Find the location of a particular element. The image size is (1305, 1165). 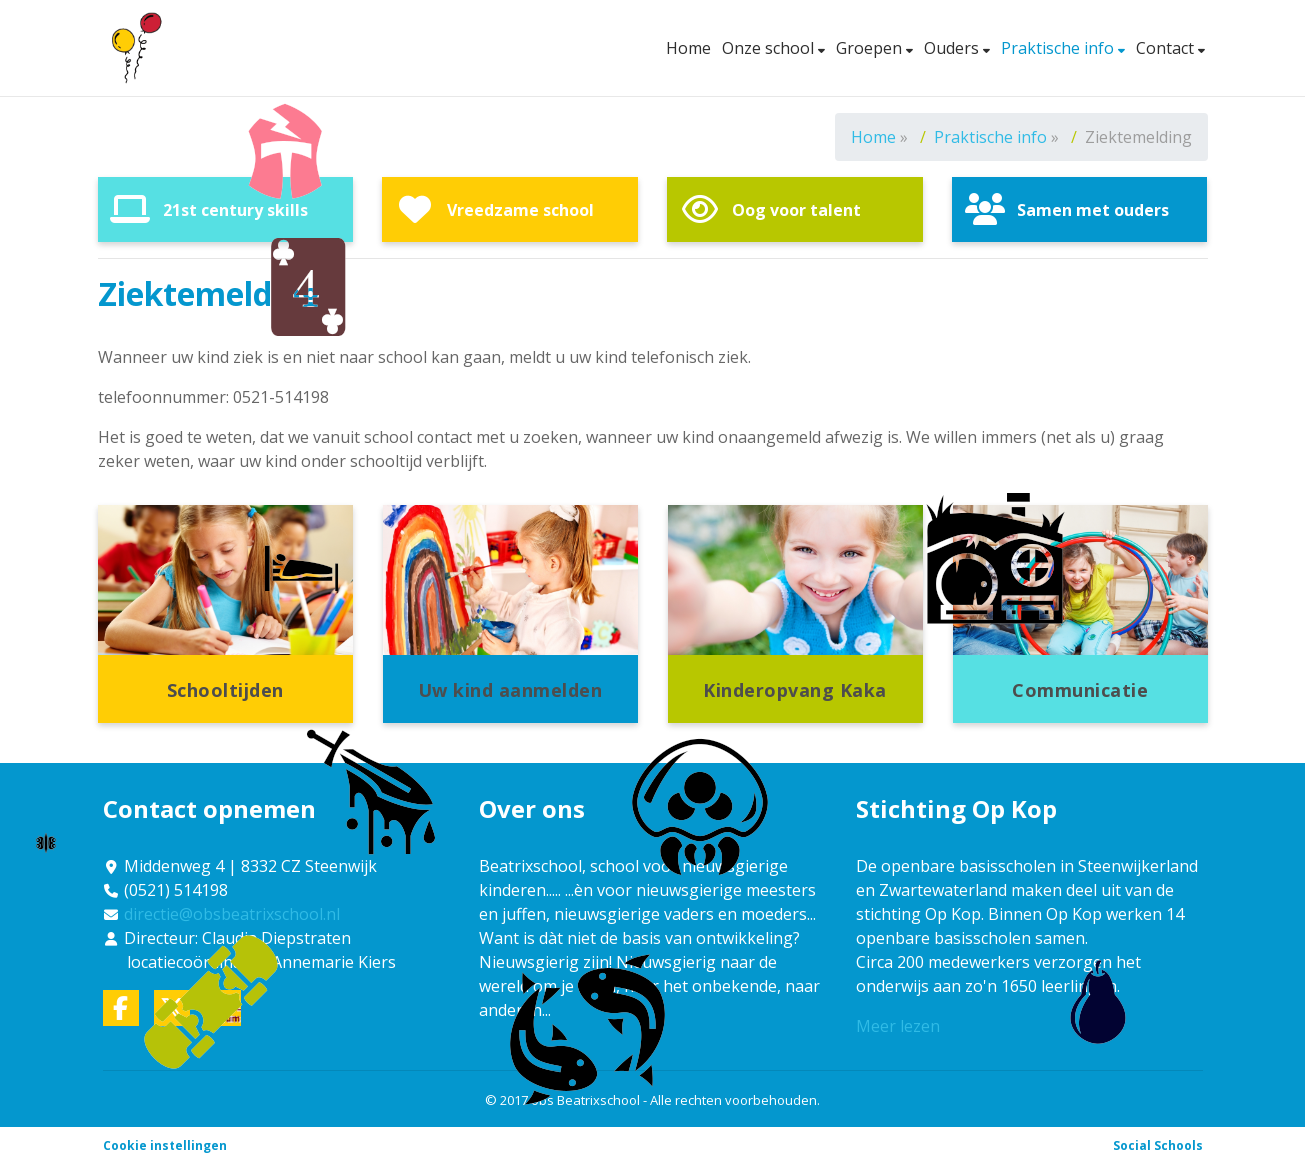

access skateboarding or skating activities is located at coordinates (211, 1002).